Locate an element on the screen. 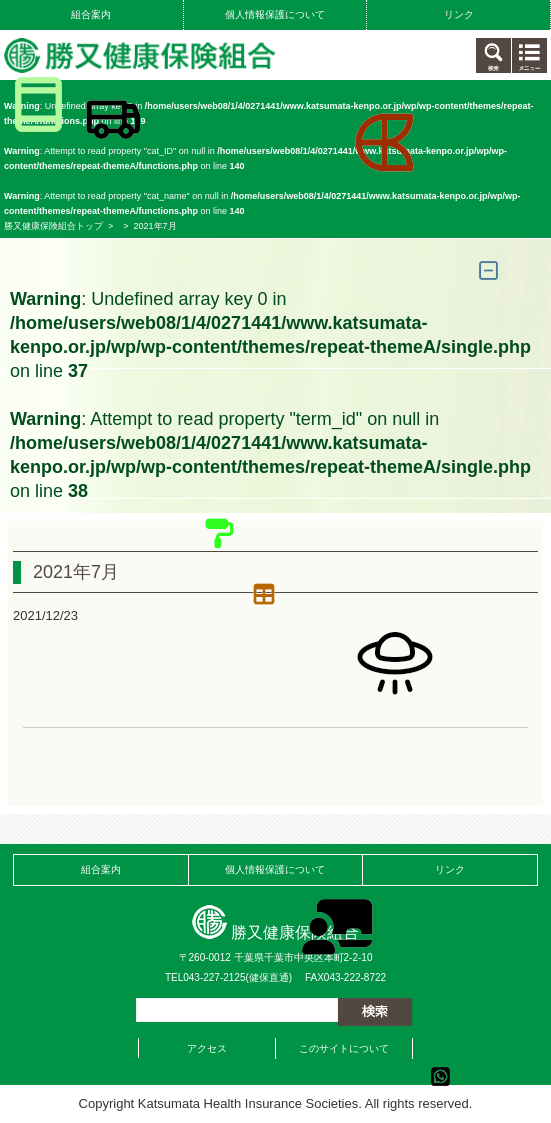 The height and width of the screenshot is (1123, 551). view data in table format is located at coordinates (264, 594).